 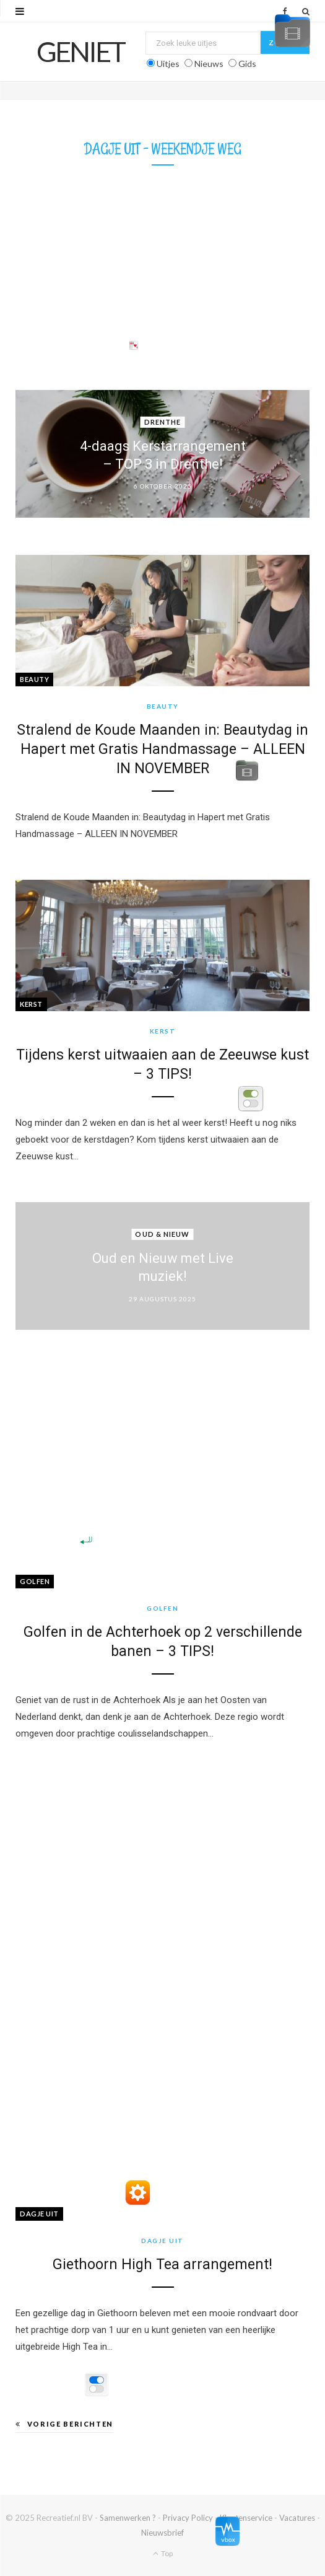 I want to click on open your videos folder, so click(x=292, y=30).